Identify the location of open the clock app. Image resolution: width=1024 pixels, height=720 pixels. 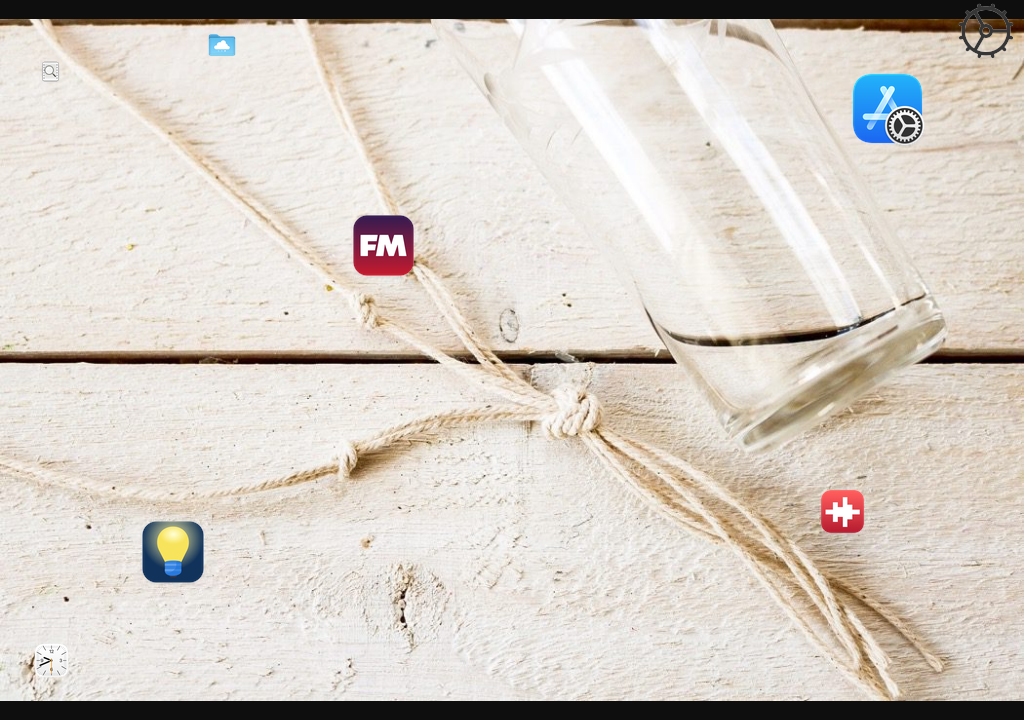
(51, 660).